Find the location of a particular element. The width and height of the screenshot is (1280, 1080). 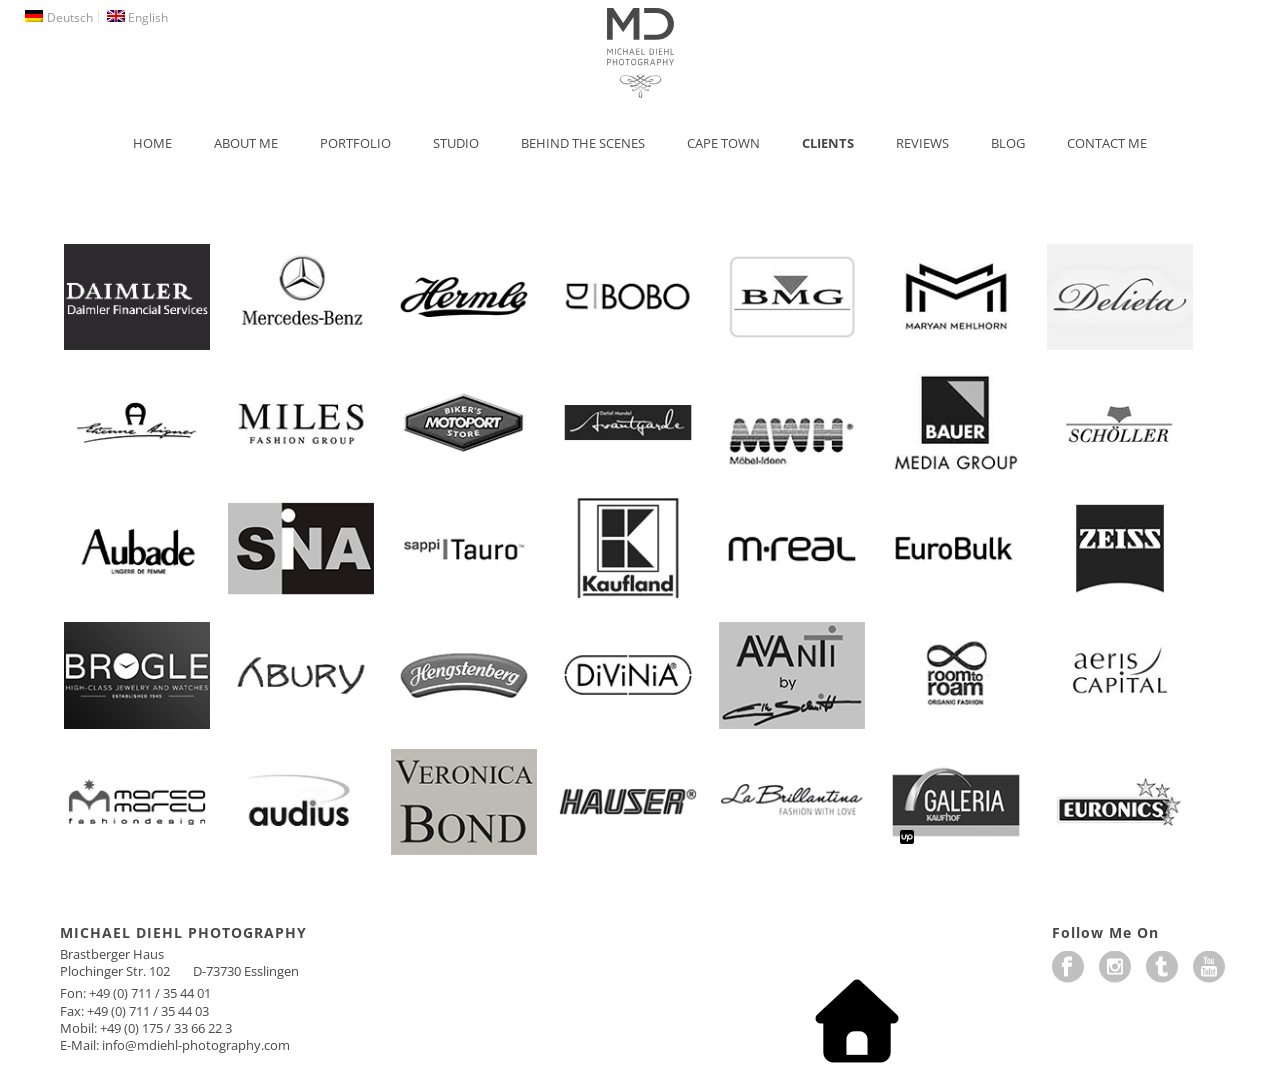

navigate to home screen is located at coordinates (857, 1021).